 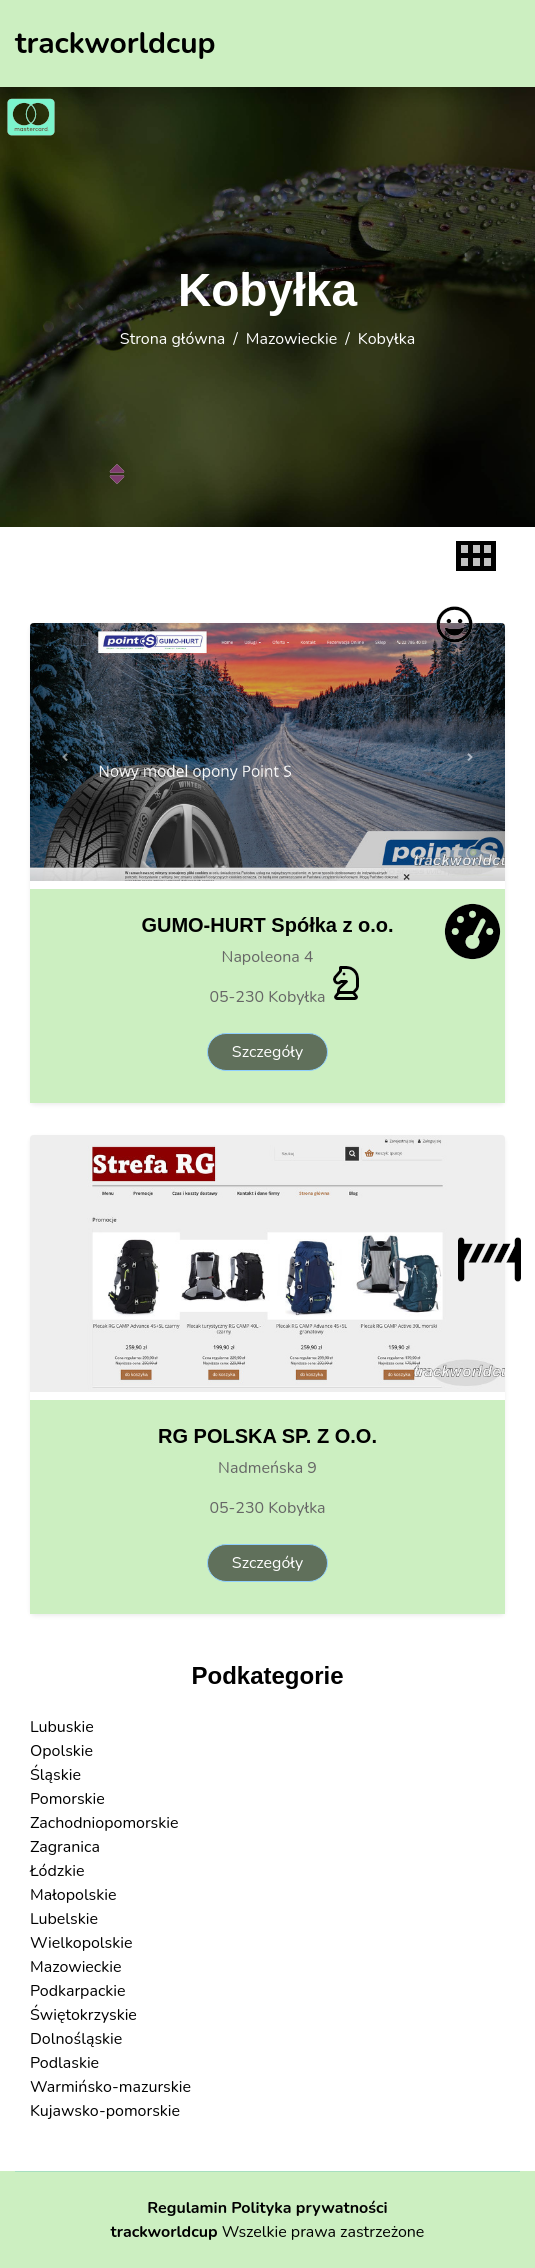 I want to click on indicates a road closure or blocked route, so click(x=489, y=1259).